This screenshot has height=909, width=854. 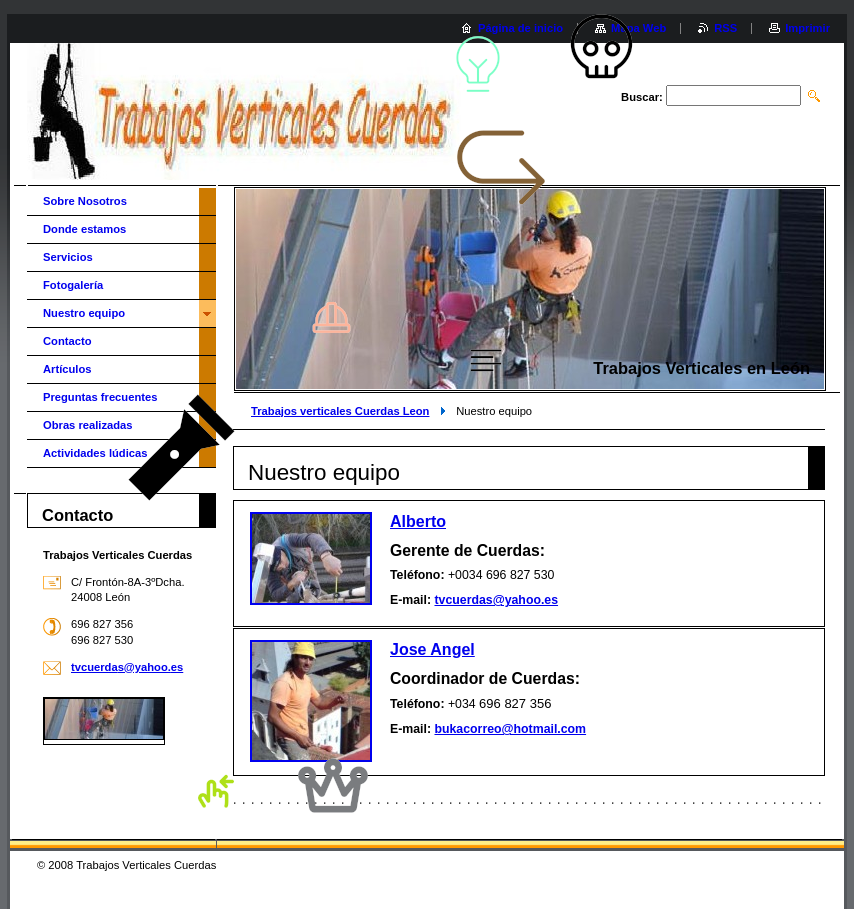 I want to click on access construction or worksite tools, so click(x=331, y=319).